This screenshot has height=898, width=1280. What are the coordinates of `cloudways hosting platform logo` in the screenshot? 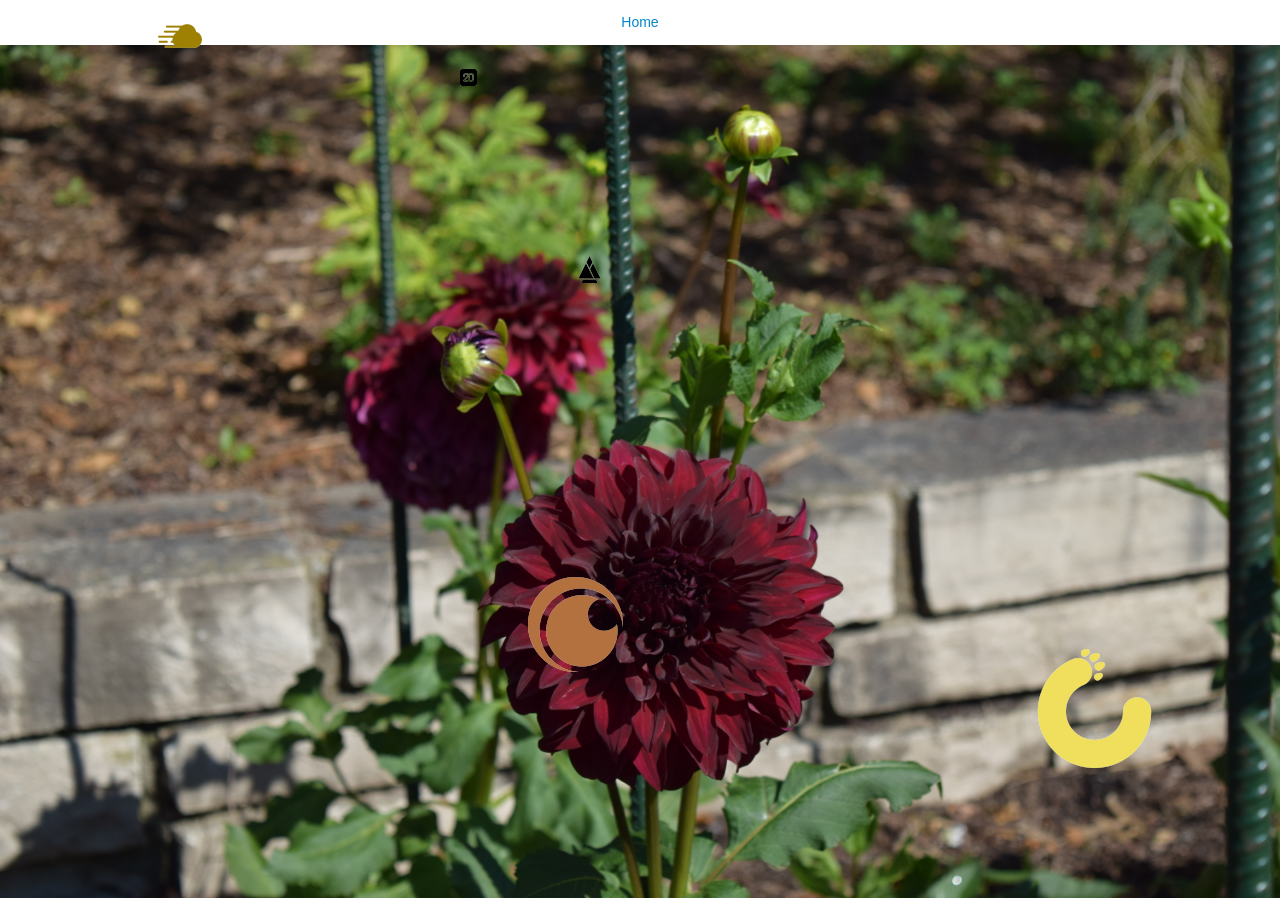 It's located at (180, 36).